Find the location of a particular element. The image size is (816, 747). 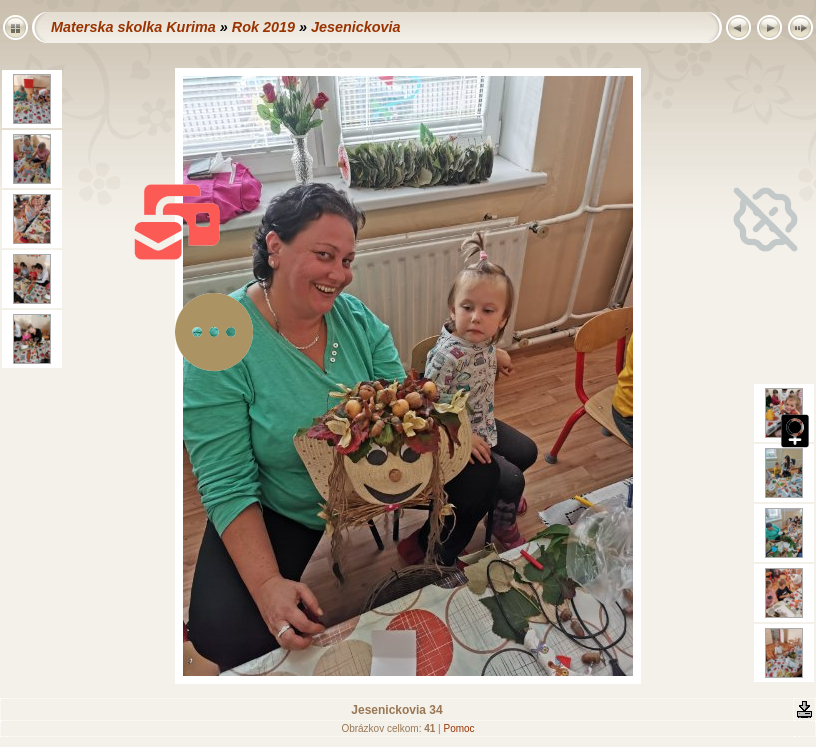

indicates female gender option is located at coordinates (795, 431).